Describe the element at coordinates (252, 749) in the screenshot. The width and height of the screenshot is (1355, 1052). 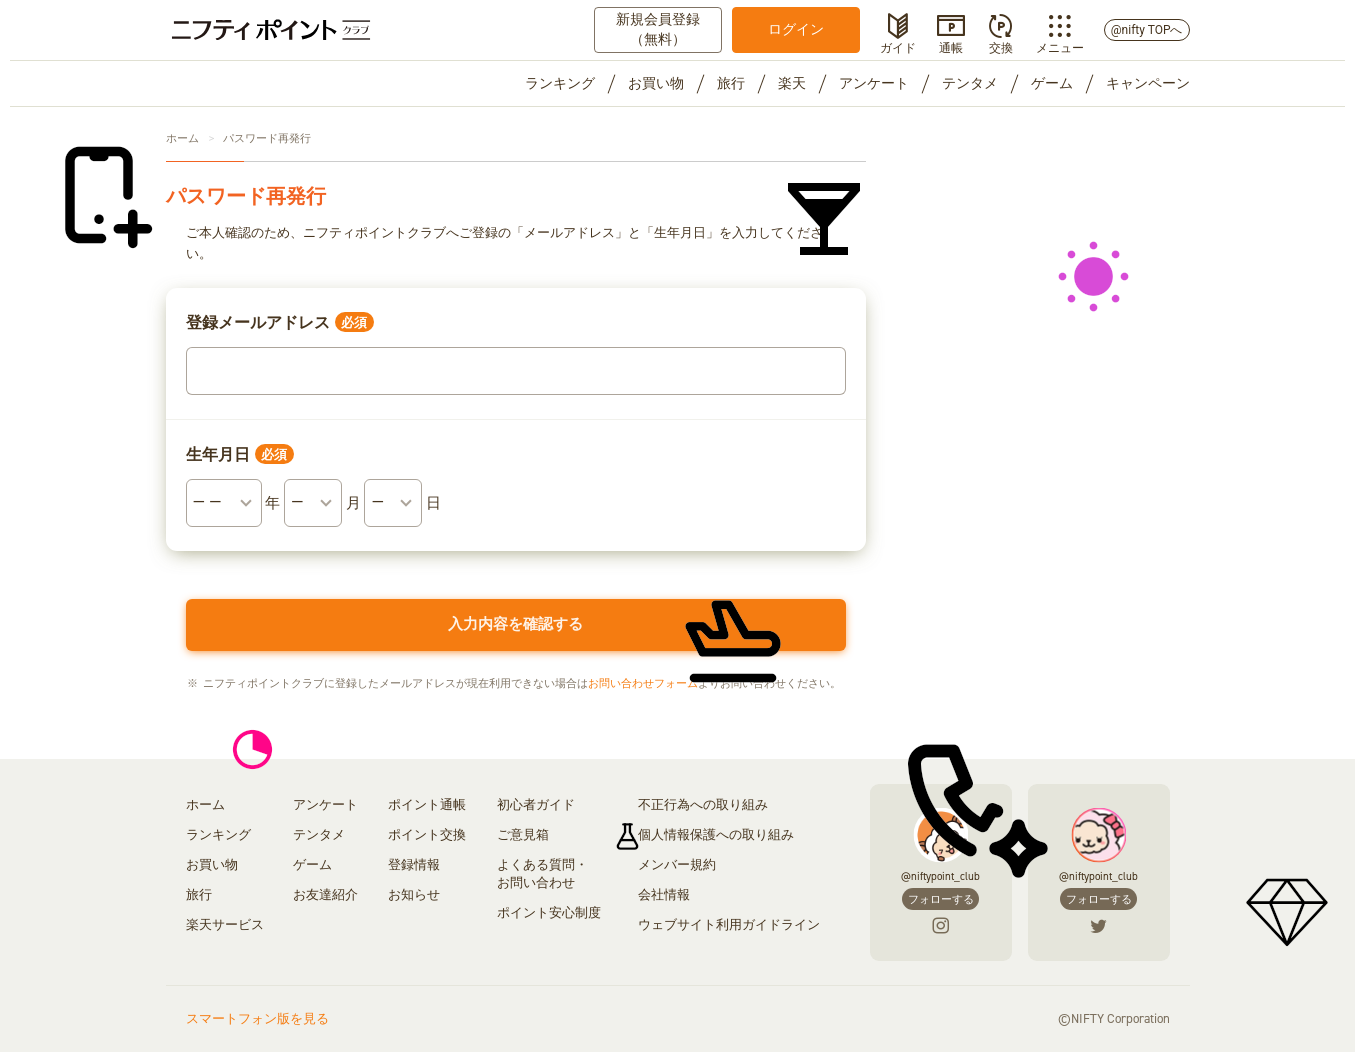
I see `indicates 30% progress or completion` at that location.